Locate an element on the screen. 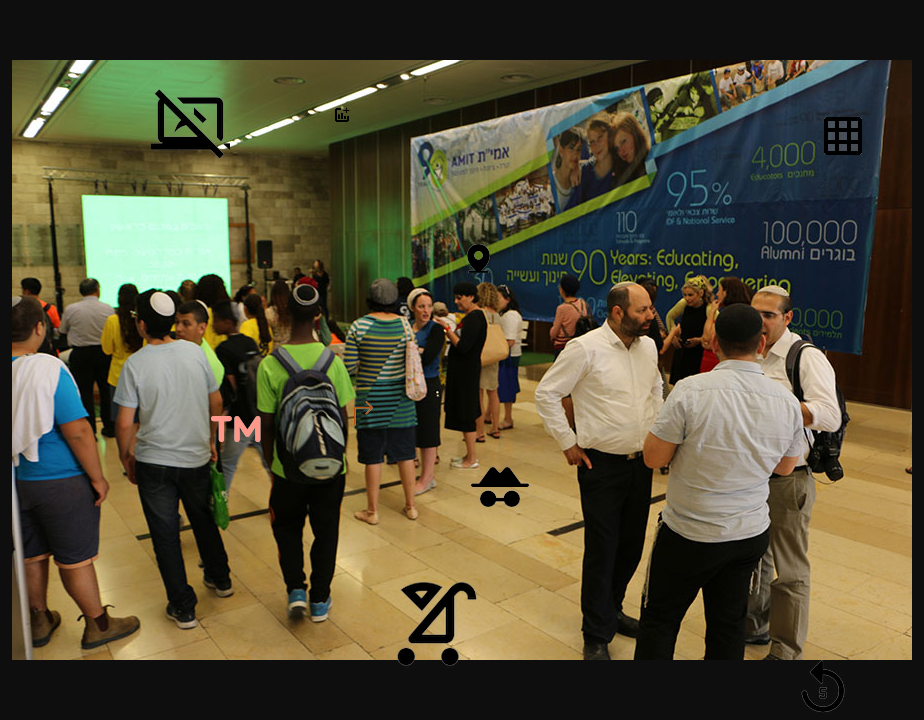 This screenshot has width=924, height=720. add a new chart or graph is located at coordinates (342, 115).